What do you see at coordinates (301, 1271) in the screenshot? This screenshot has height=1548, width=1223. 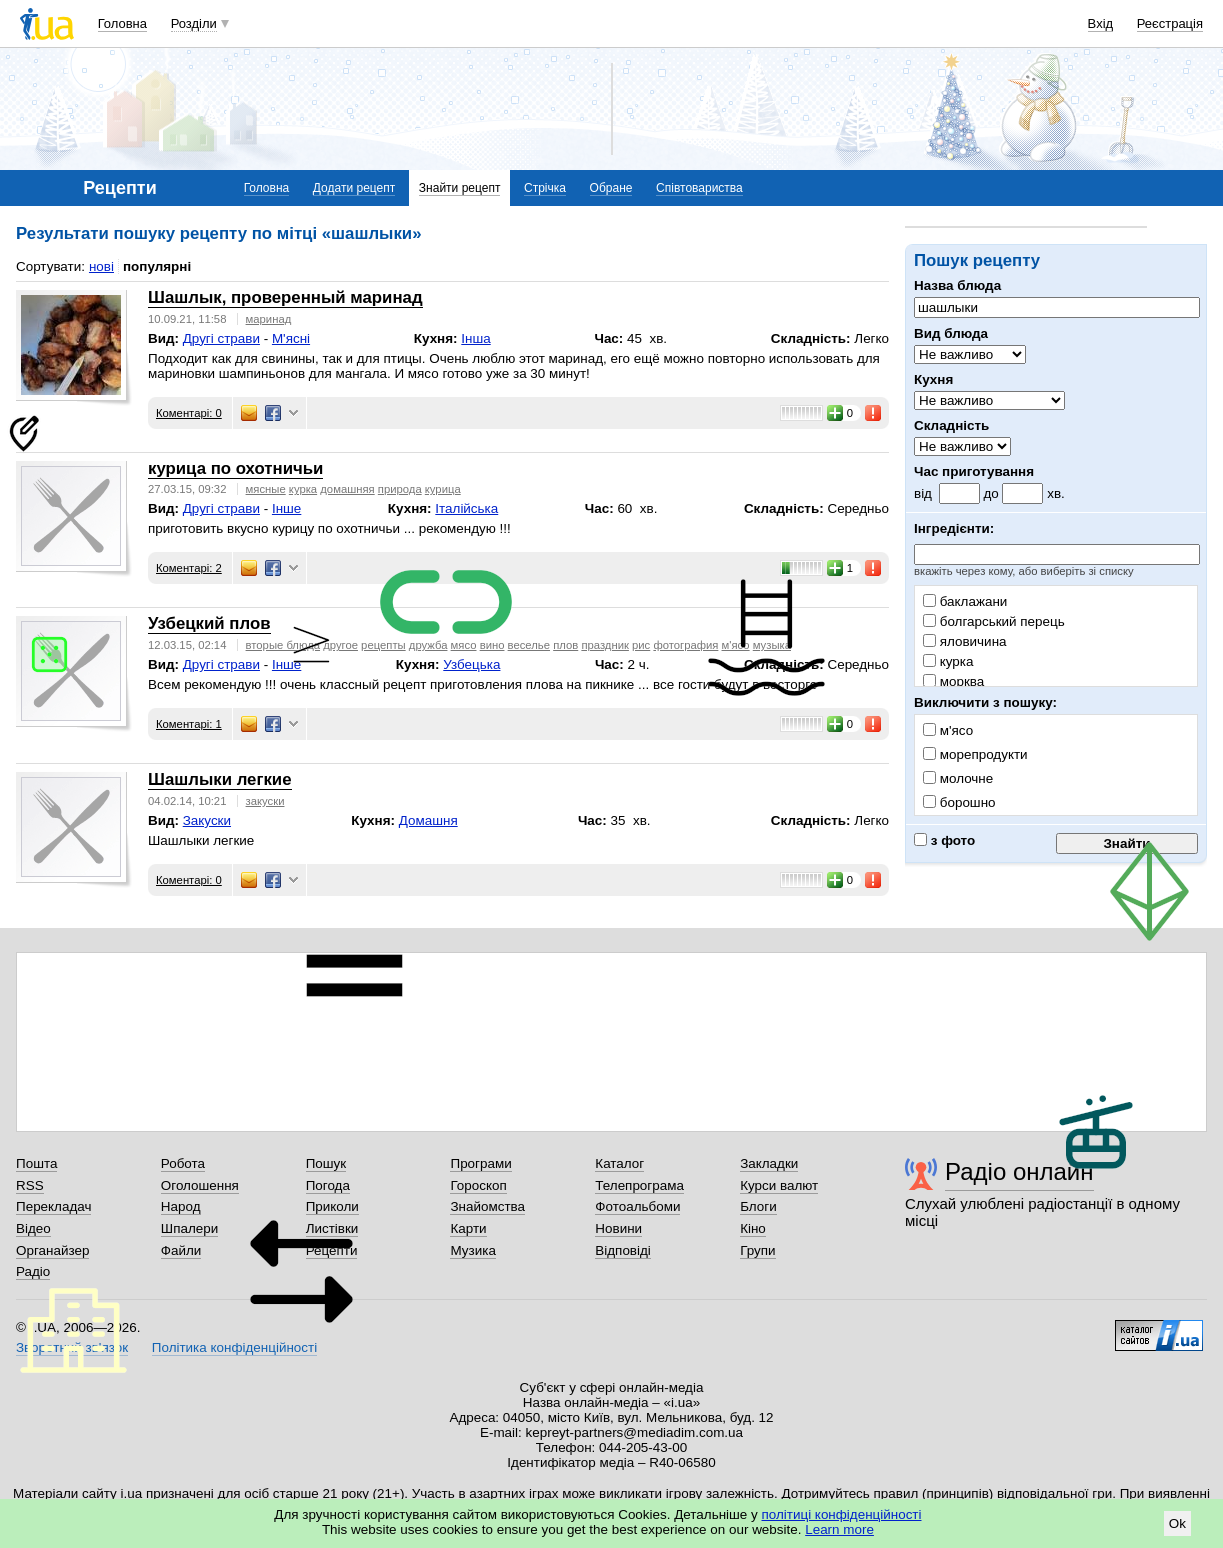 I see `swap or exchange items` at bounding box center [301, 1271].